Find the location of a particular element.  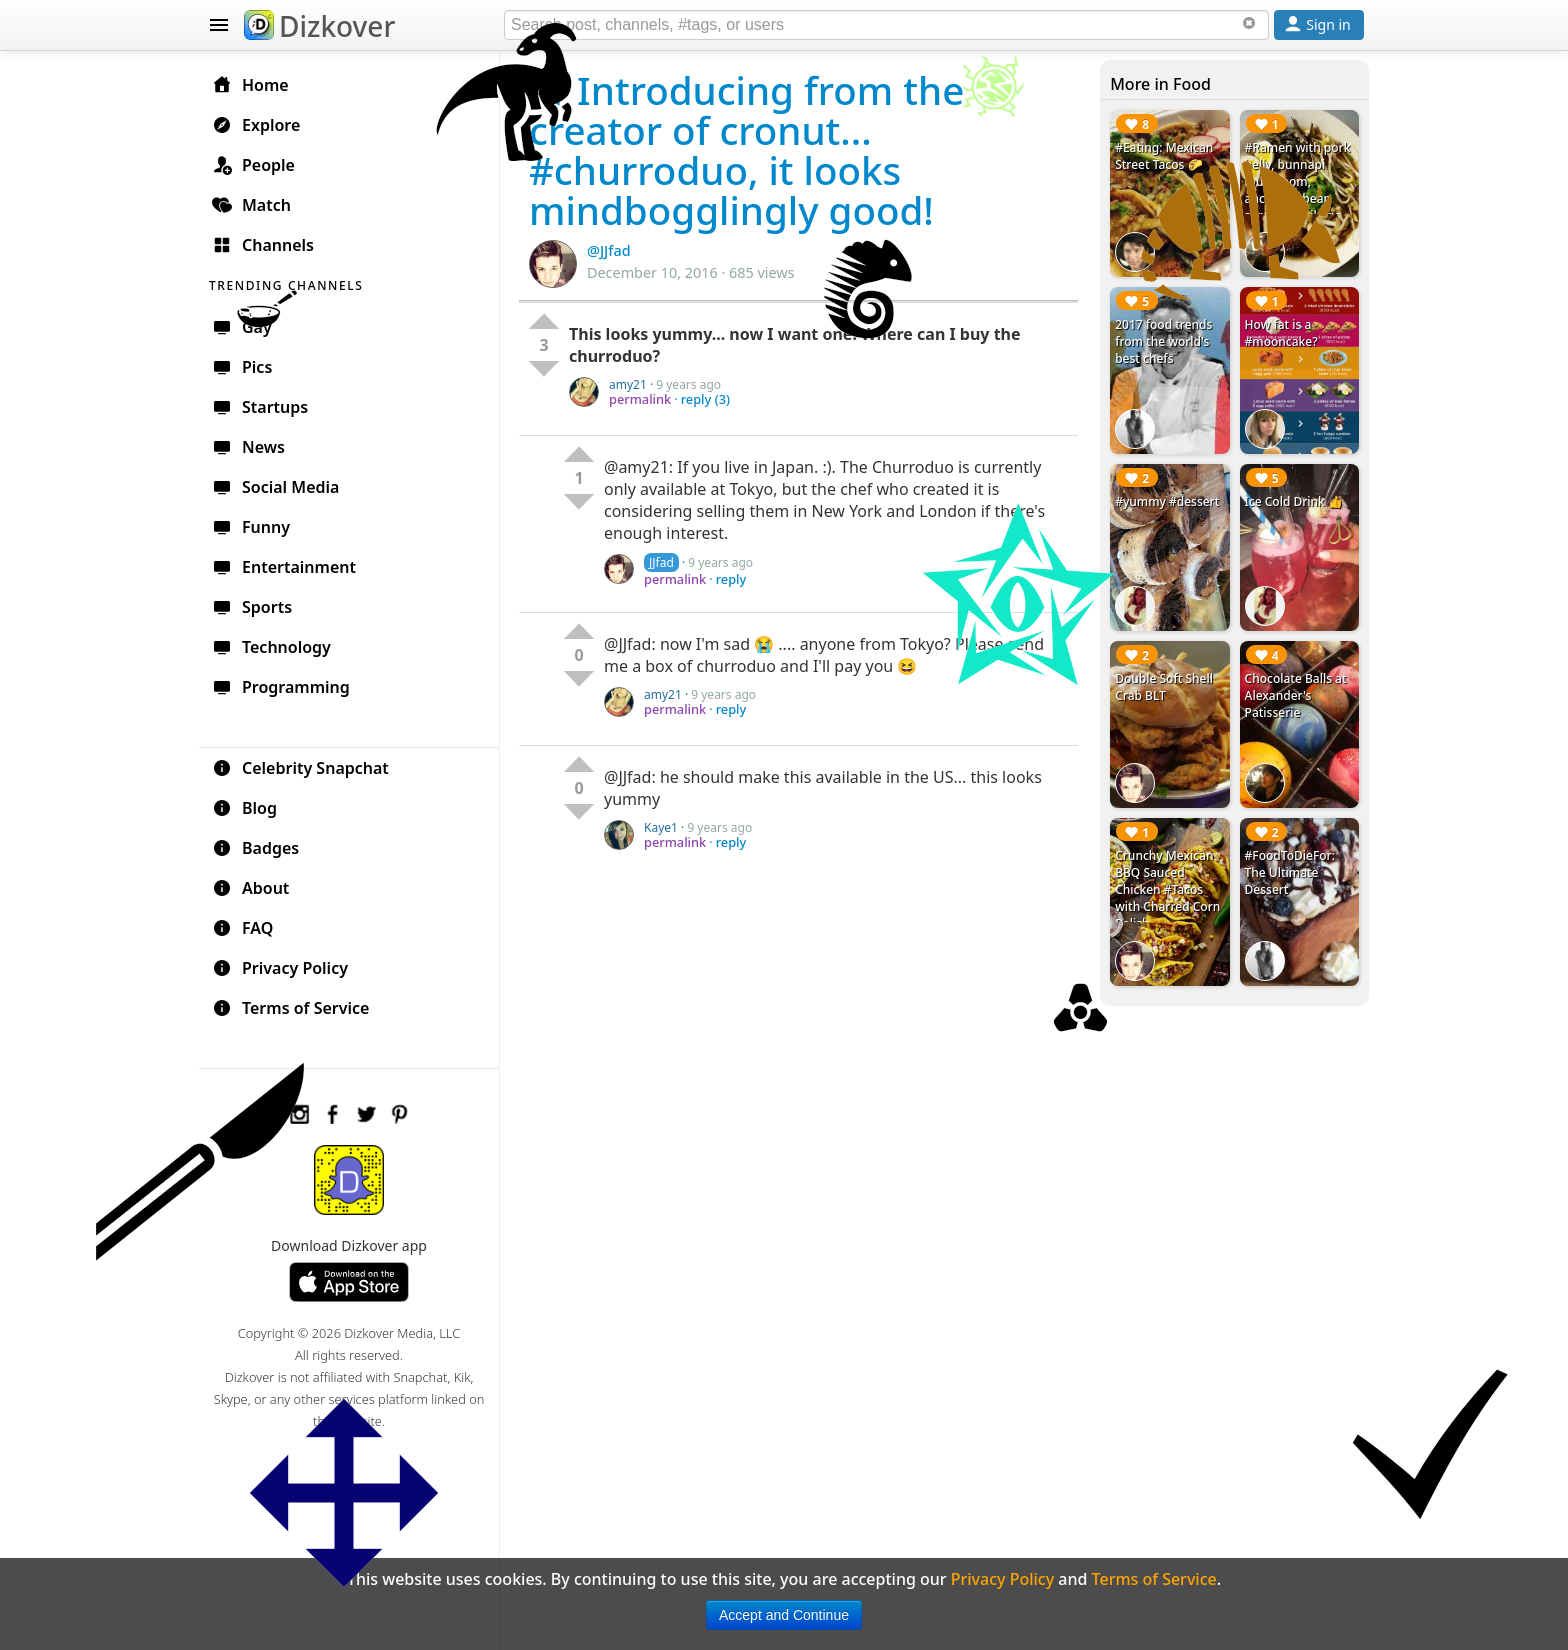

indicates a cursed or corrupted item status is located at coordinates (1017, 599).